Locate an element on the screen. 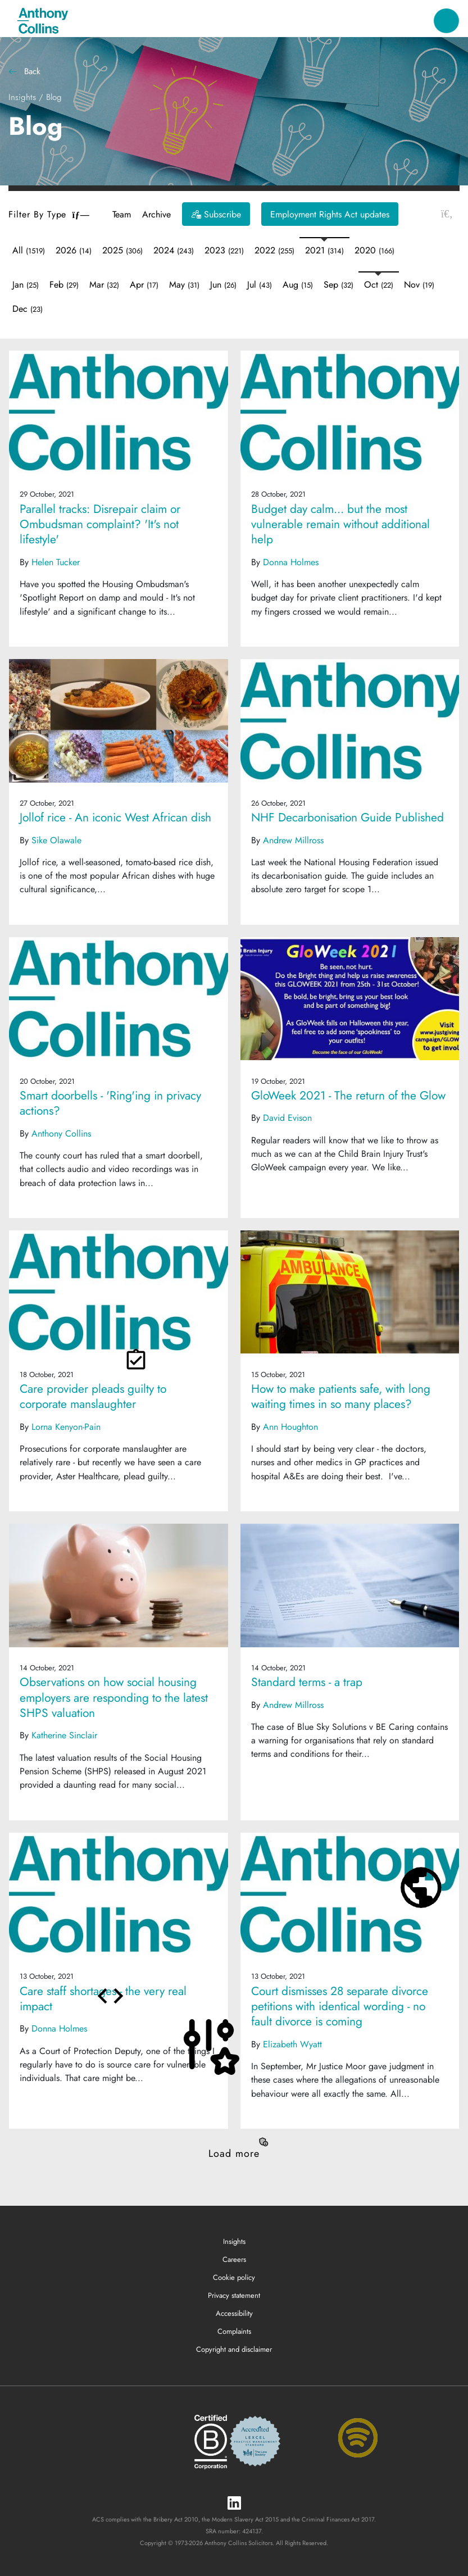 The width and height of the screenshot is (468, 2576). open Spotify is located at coordinates (358, 2438).